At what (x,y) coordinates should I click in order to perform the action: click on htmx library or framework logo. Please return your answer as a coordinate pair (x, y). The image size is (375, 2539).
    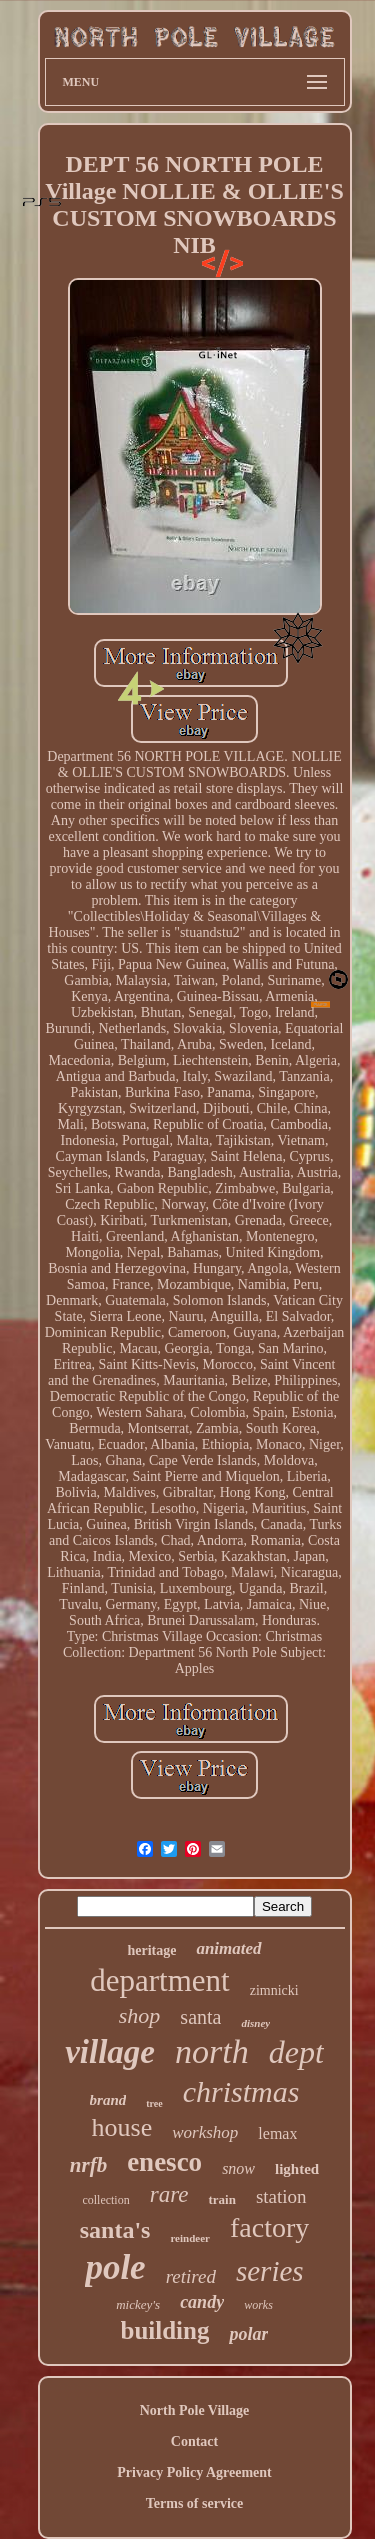
    Looking at the image, I should click on (222, 263).